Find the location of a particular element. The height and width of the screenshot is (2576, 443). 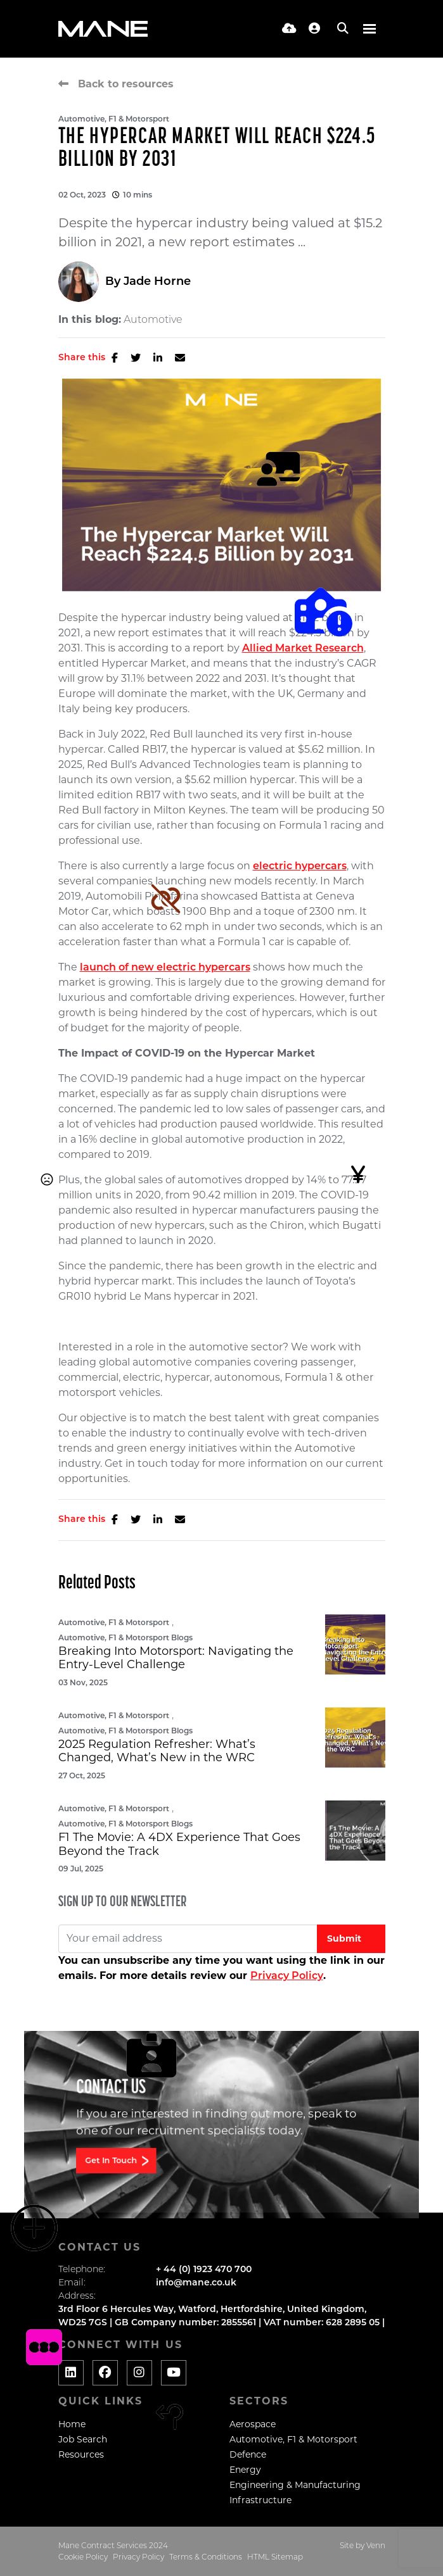

unlink or disconnect items is located at coordinates (165, 898).